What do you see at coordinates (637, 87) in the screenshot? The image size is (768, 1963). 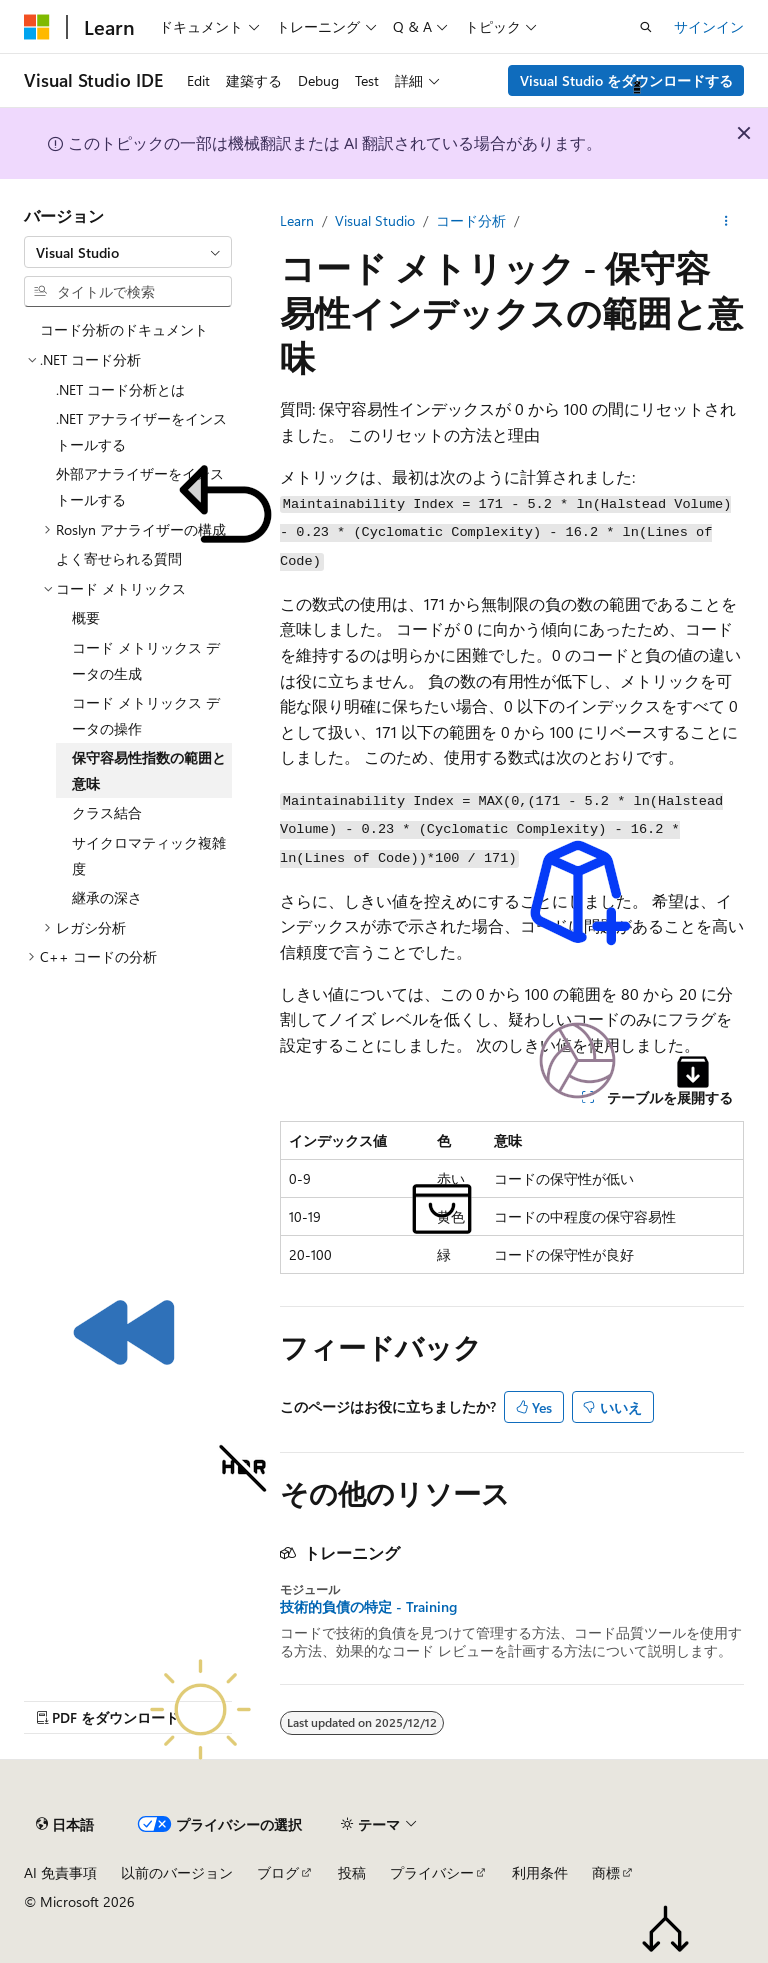 I see `indicates fire safety equipment location` at bounding box center [637, 87].